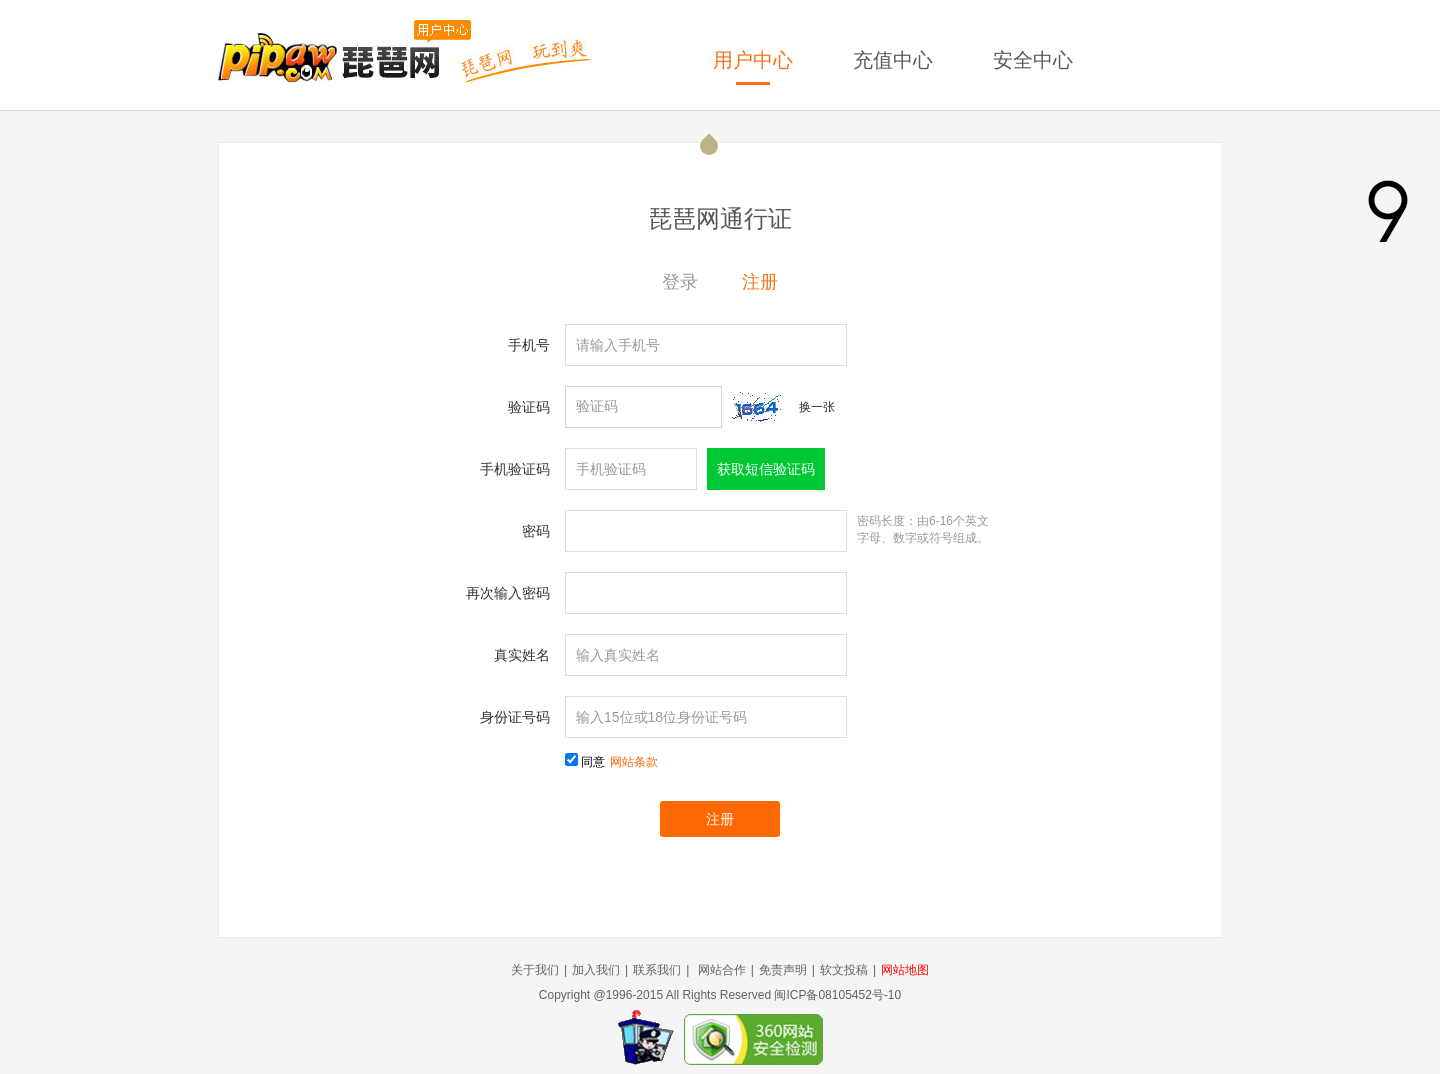 Image resolution: width=1440 pixels, height=1074 pixels. What do you see at coordinates (709, 145) in the screenshot?
I see `select a color from a palette or color picker` at bounding box center [709, 145].